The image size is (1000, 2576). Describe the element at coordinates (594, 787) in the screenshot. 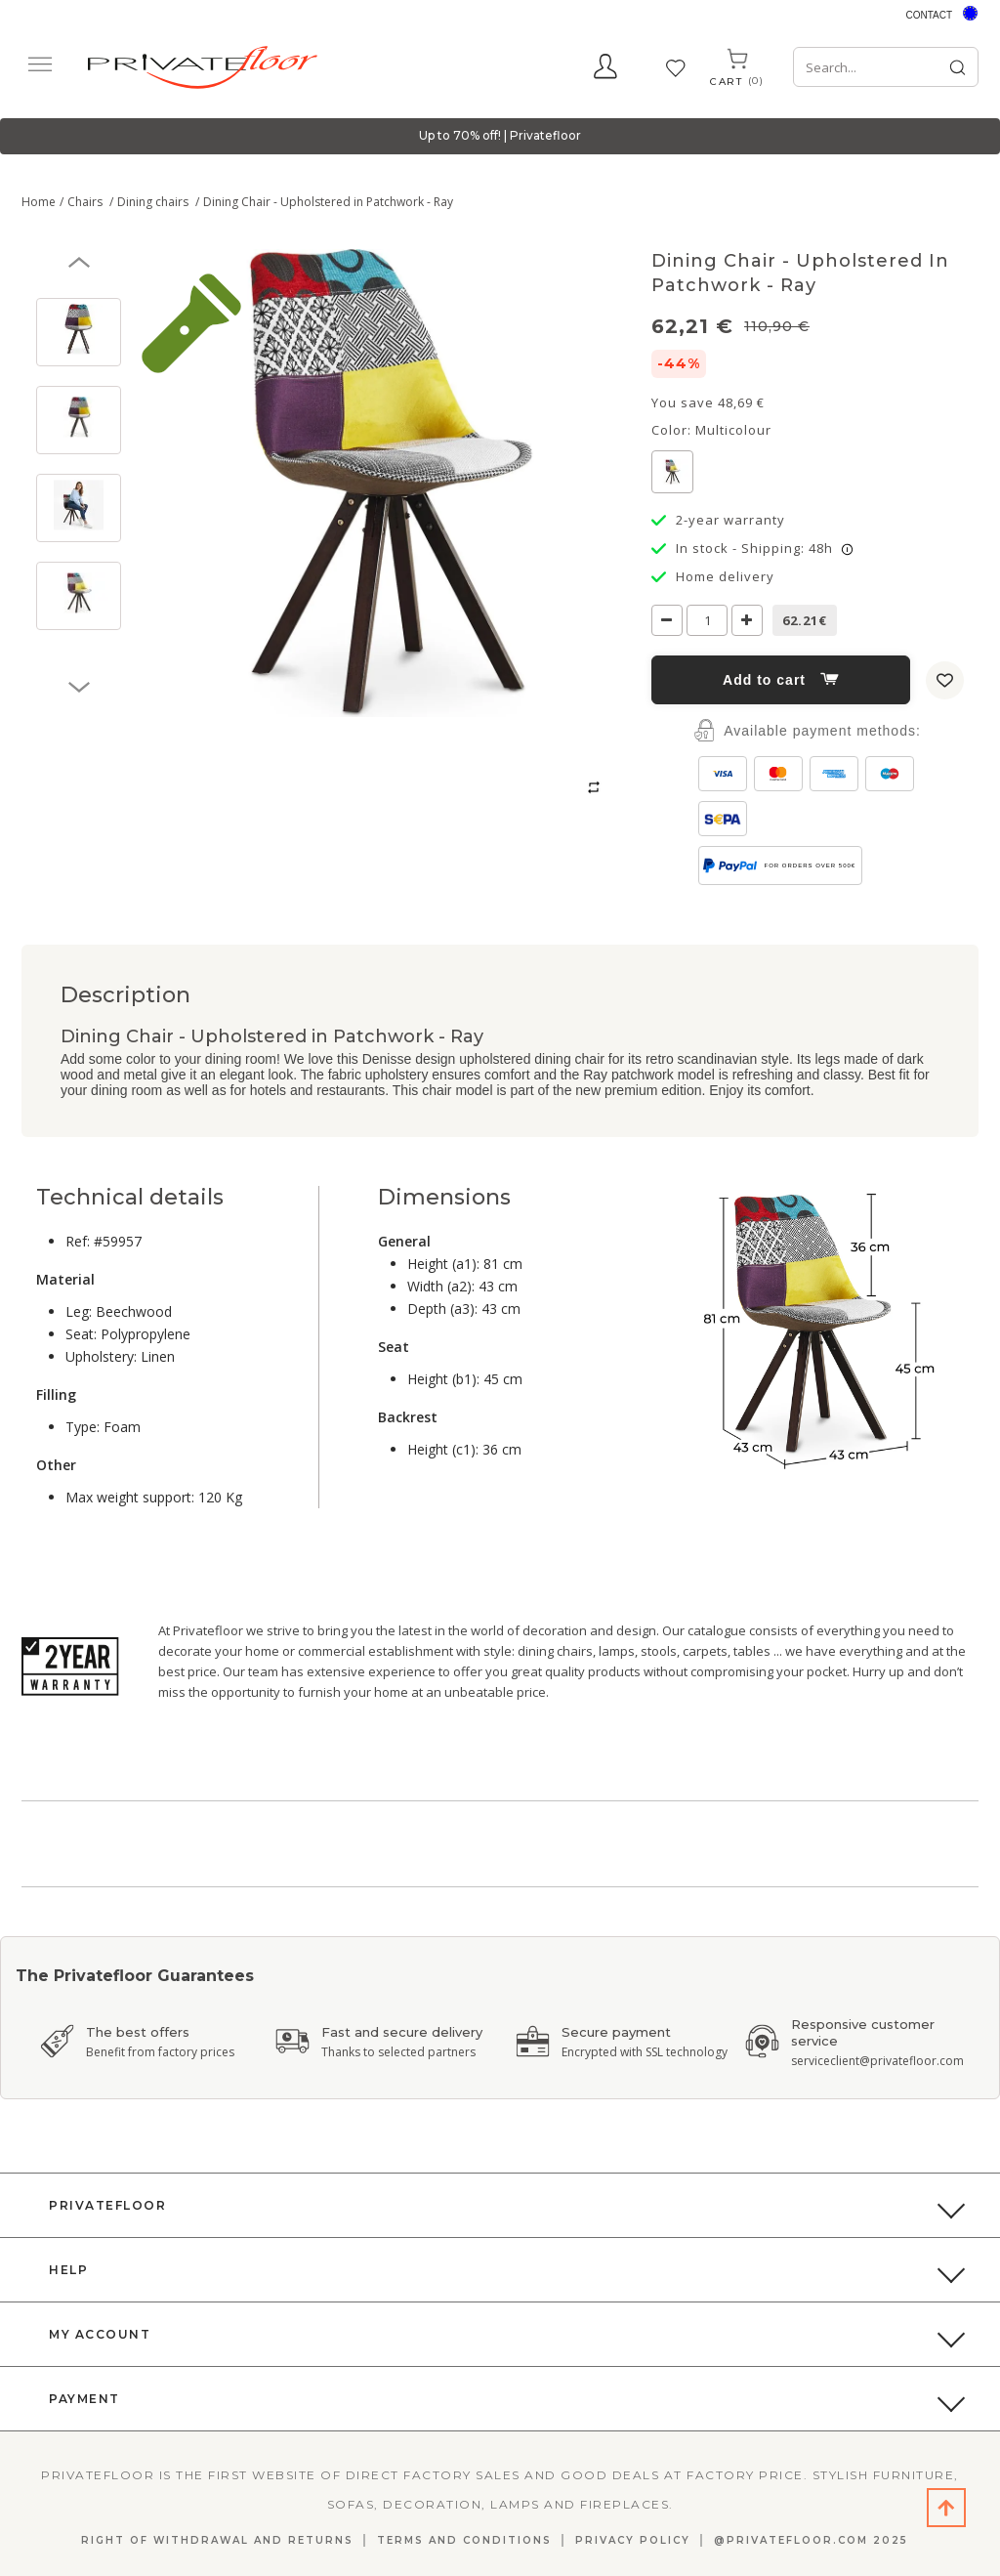

I see `enable repeat mode for media playback` at that location.